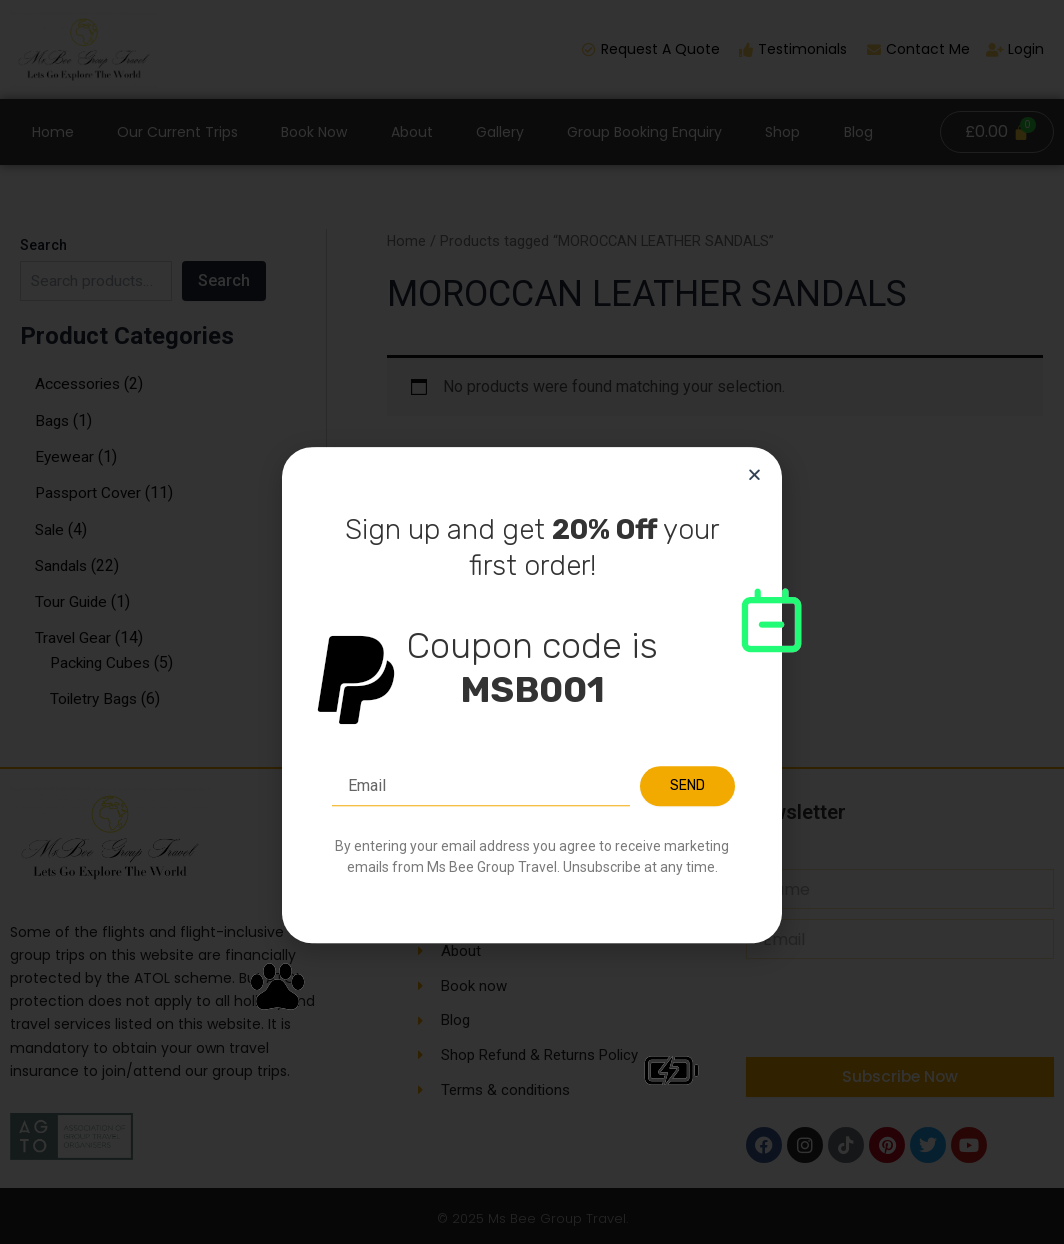  Describe the element at coordinates (277, 986) in the screenshot. I see `access pet-related features or settings` at that location.